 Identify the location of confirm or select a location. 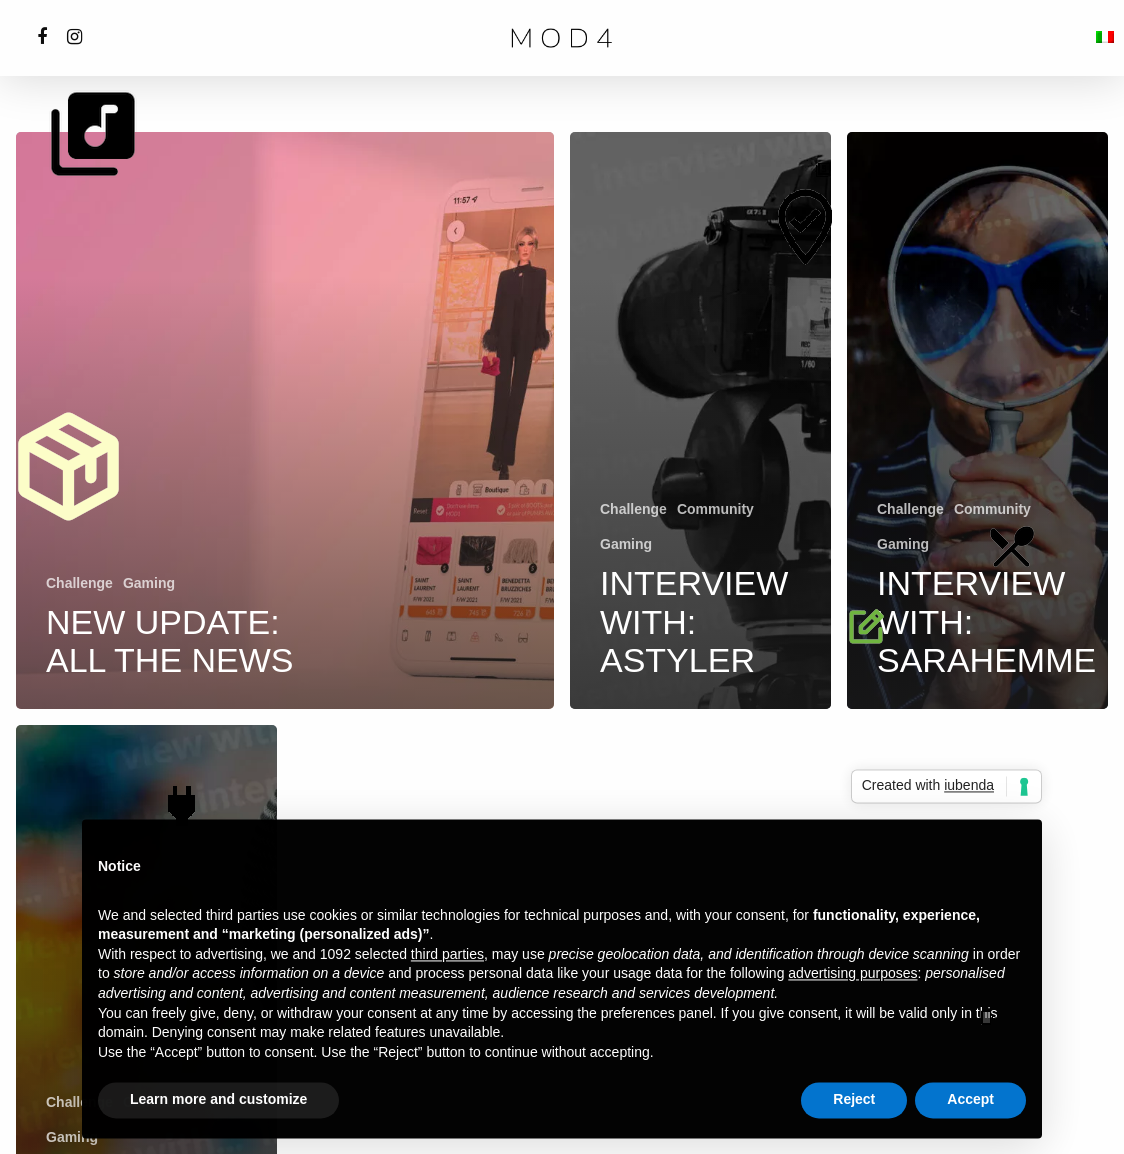
(805, 226).